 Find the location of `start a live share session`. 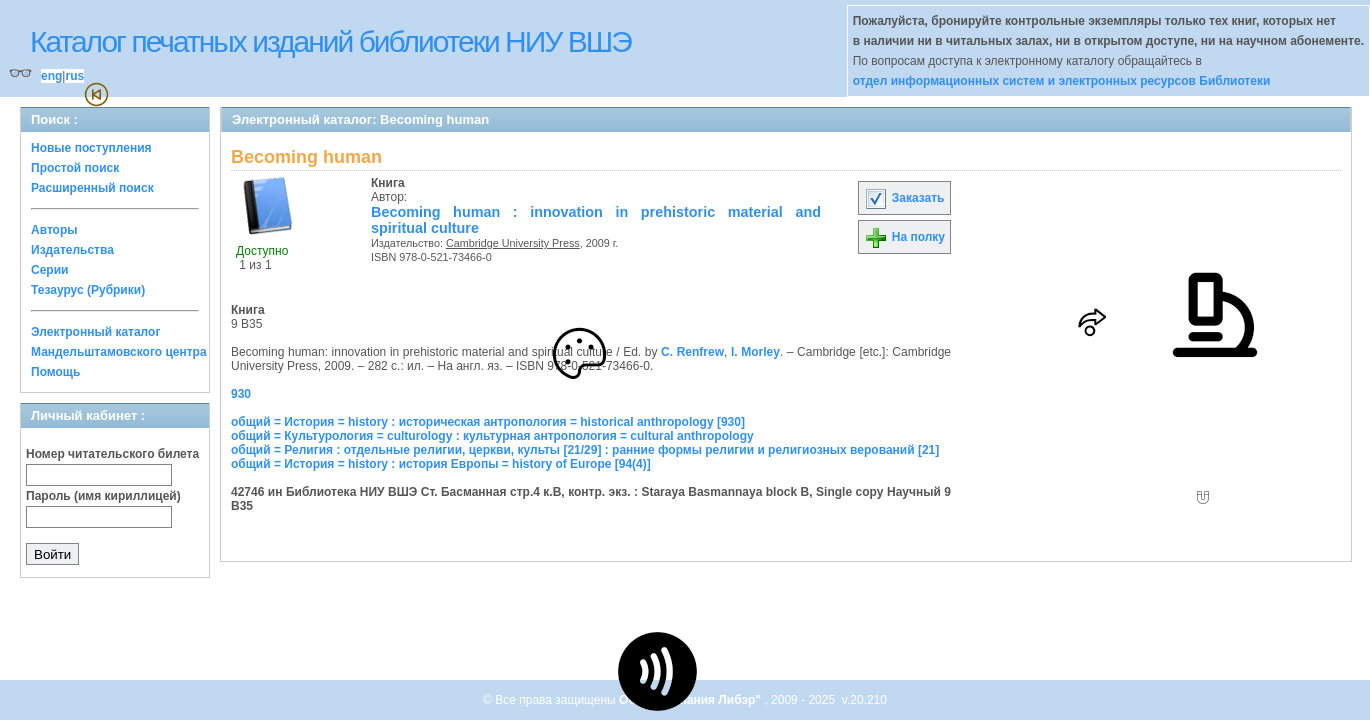

start a live share session is located at coordinates (1092, 322).